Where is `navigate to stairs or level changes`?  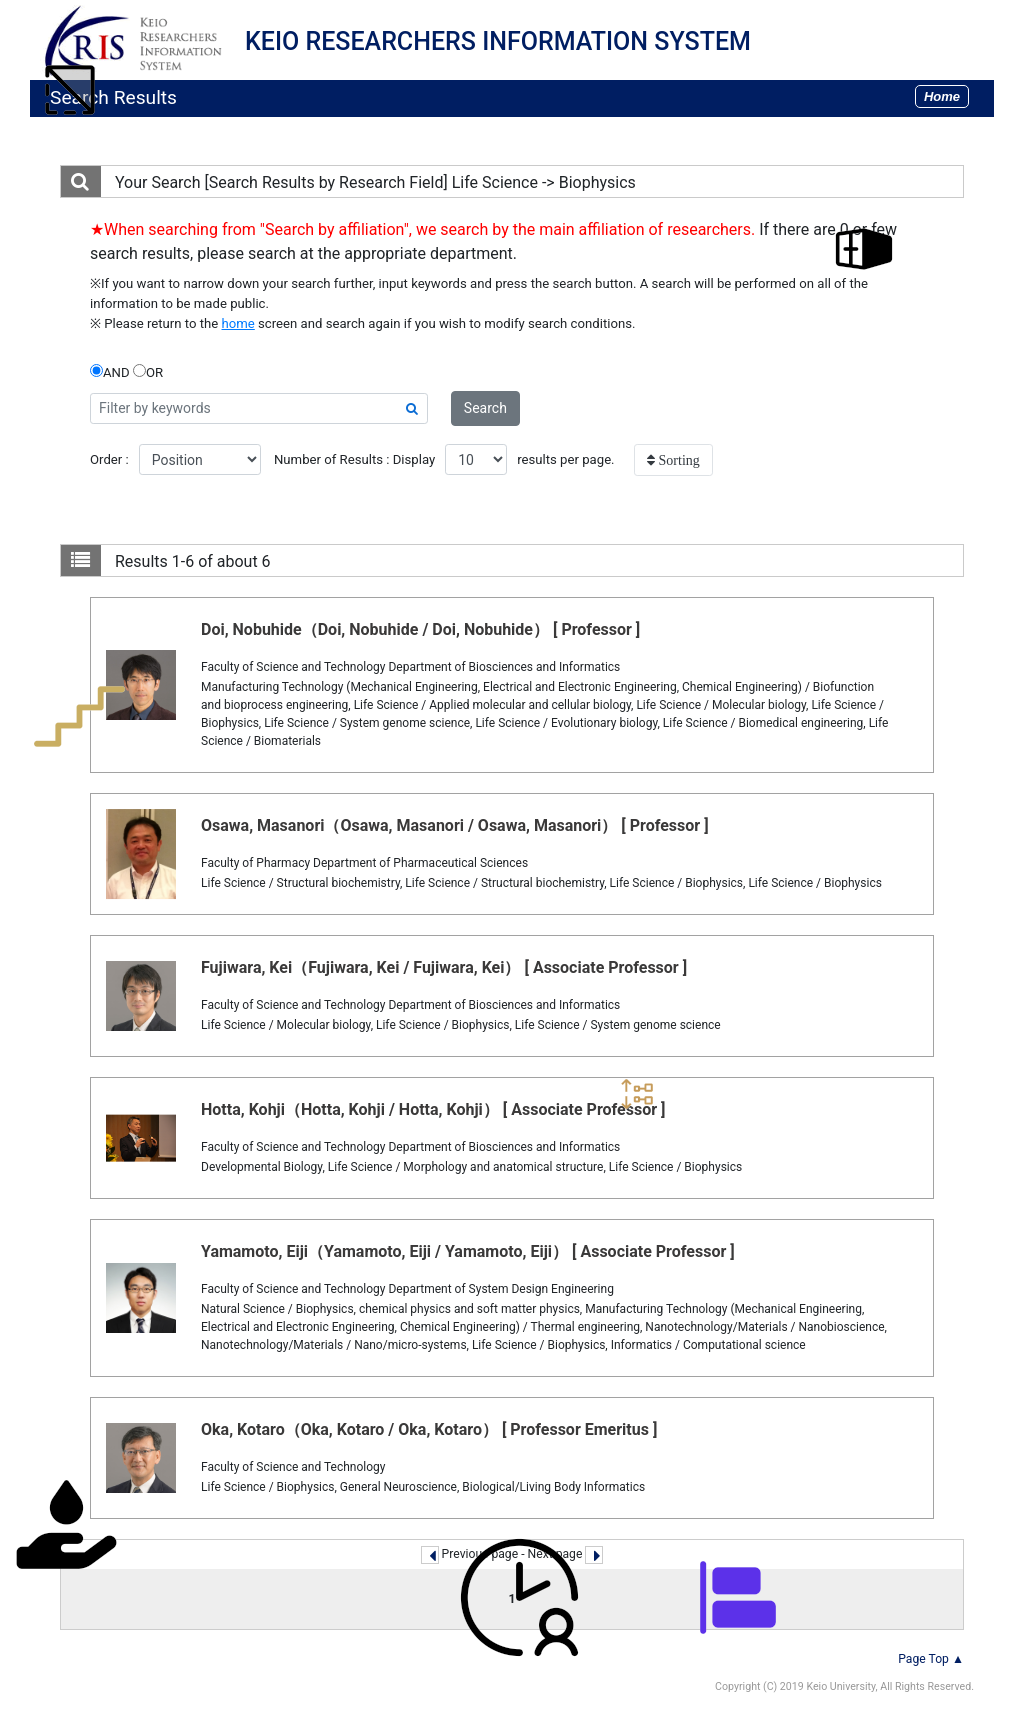
navigate to stairs or level changes is located at coordinates (79, 716).